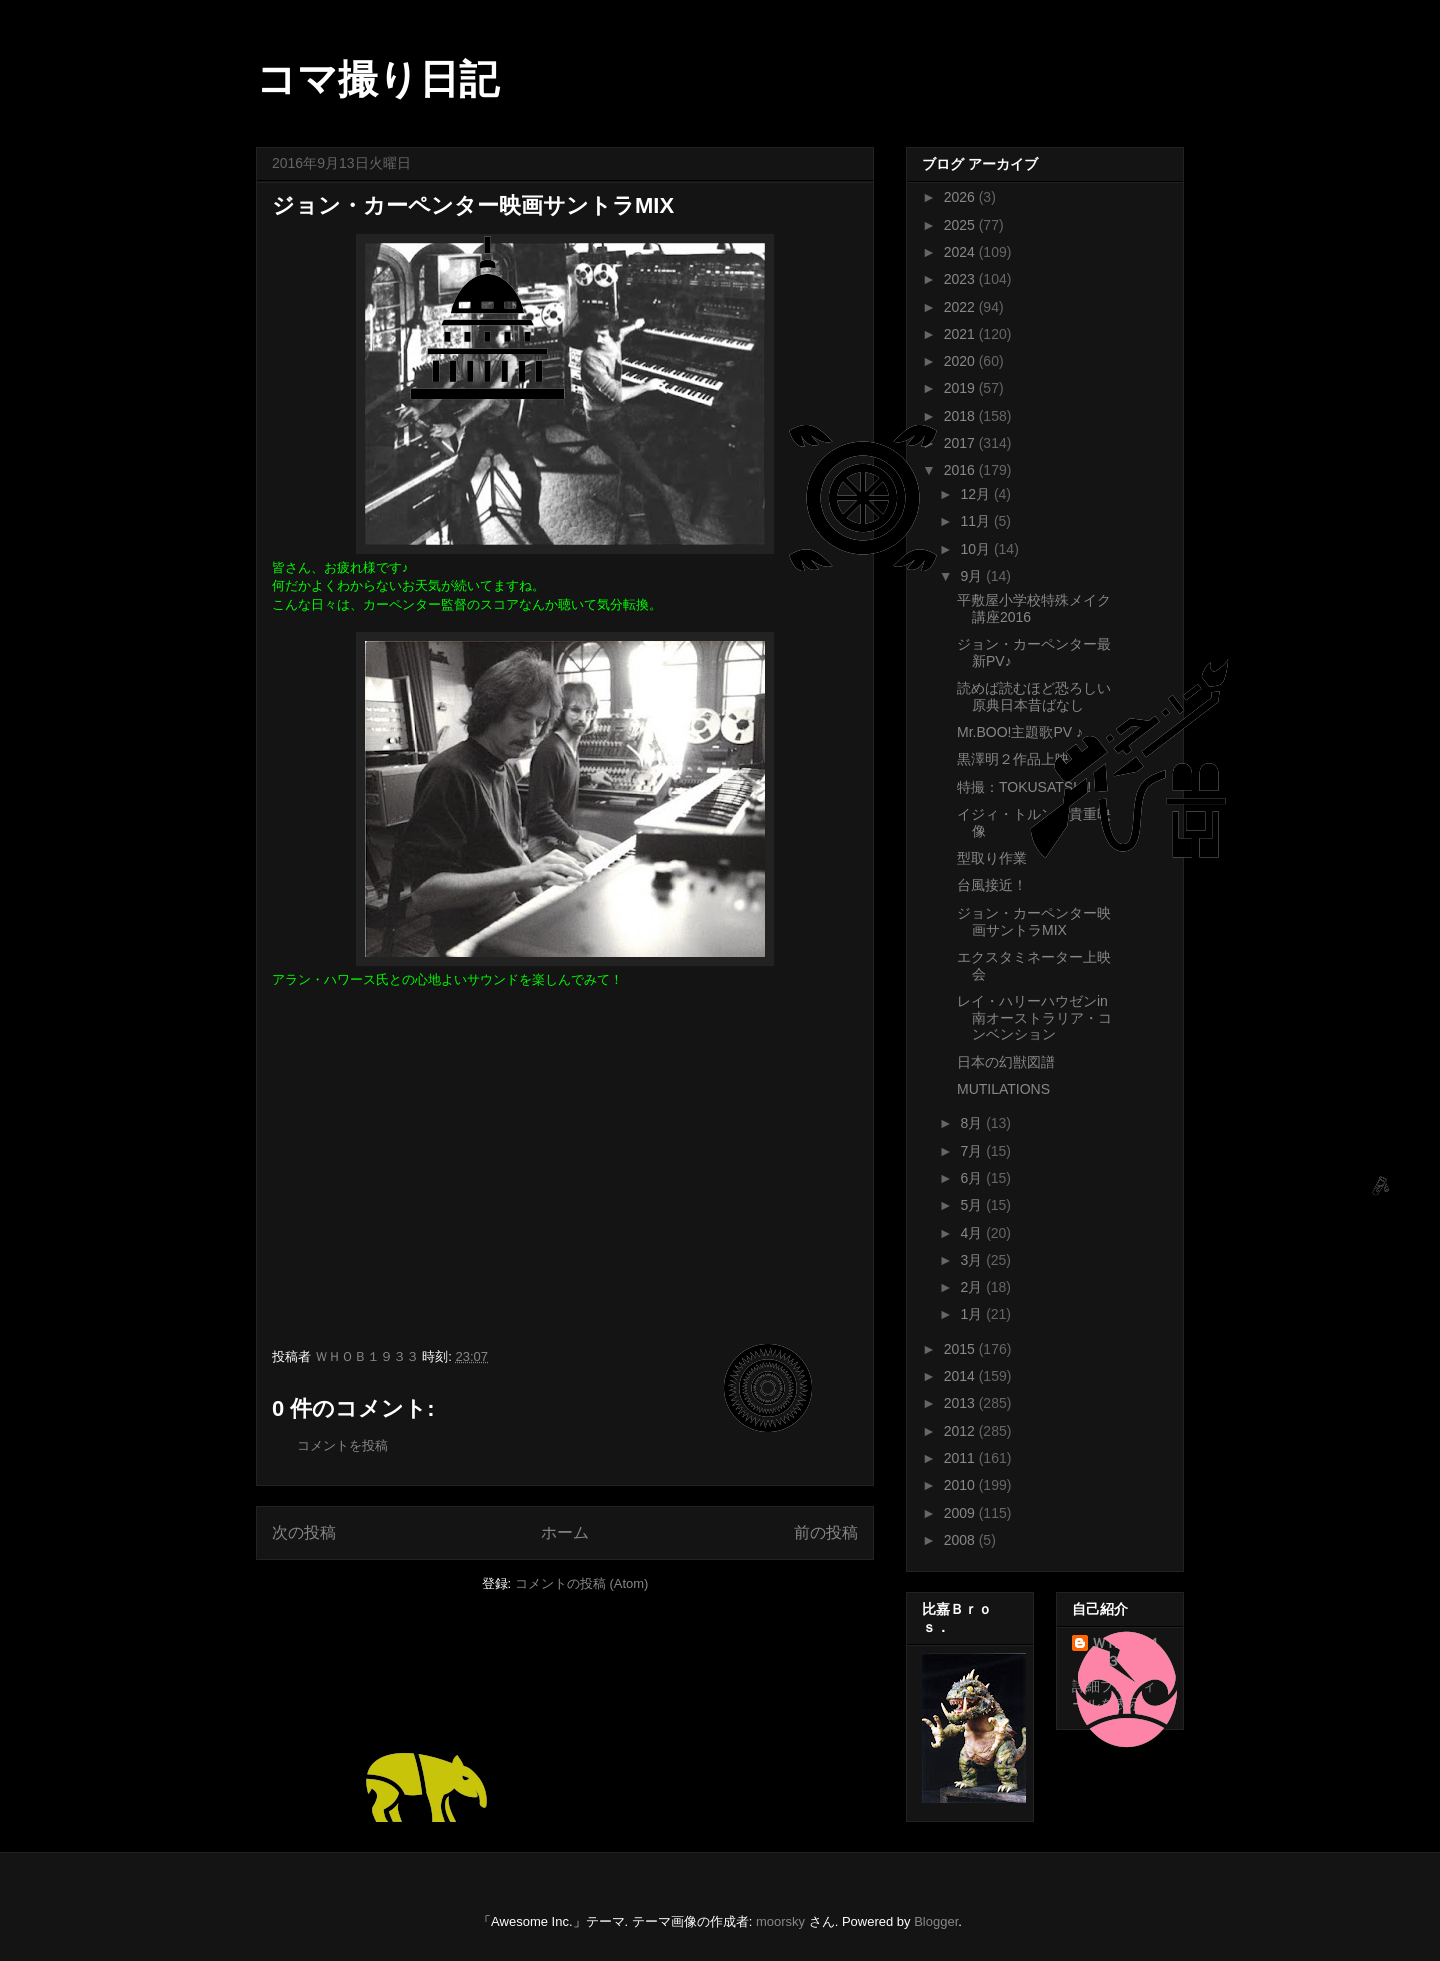 The height and width of the screenshot is (1961, 1440). What do you see at coordinates (1380, 1186) in the screenshot?
I see `indicates a chemistry or alchemy feature` at bounding box center [1380, 1186].